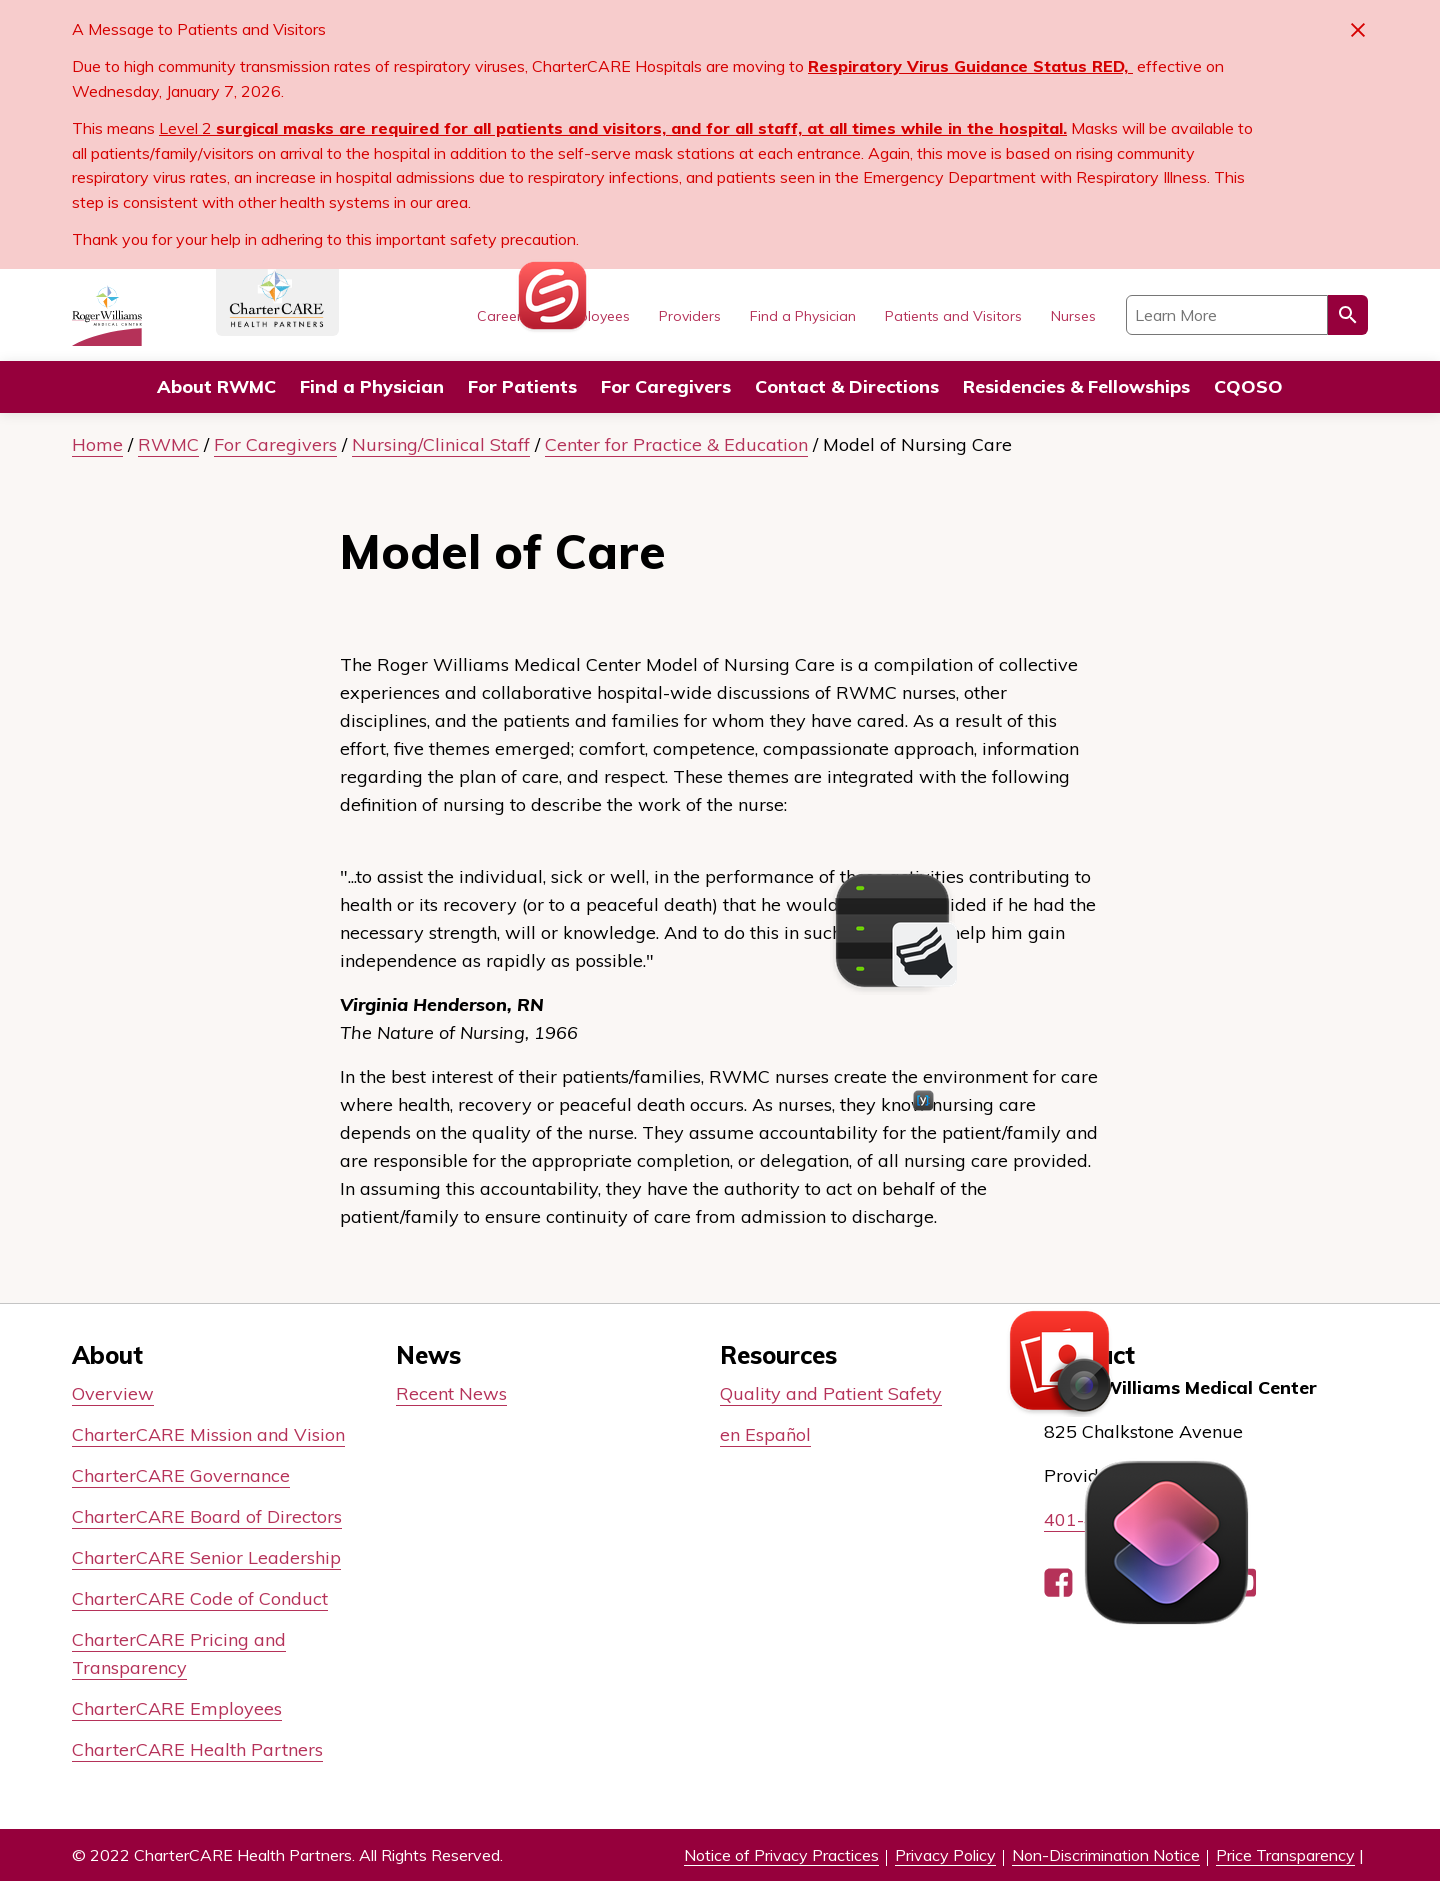 Image resolution: width=1440 pixels, height=1881 pixels. I want to click on launch ipython interactive python shell, so click(923, 1100).